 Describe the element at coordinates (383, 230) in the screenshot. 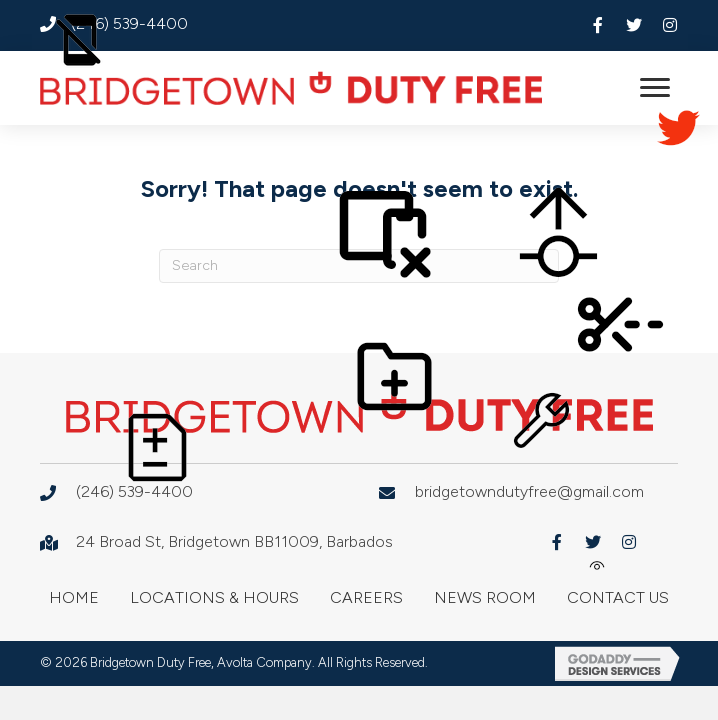

I see `disconnect or remove a device` at that location.